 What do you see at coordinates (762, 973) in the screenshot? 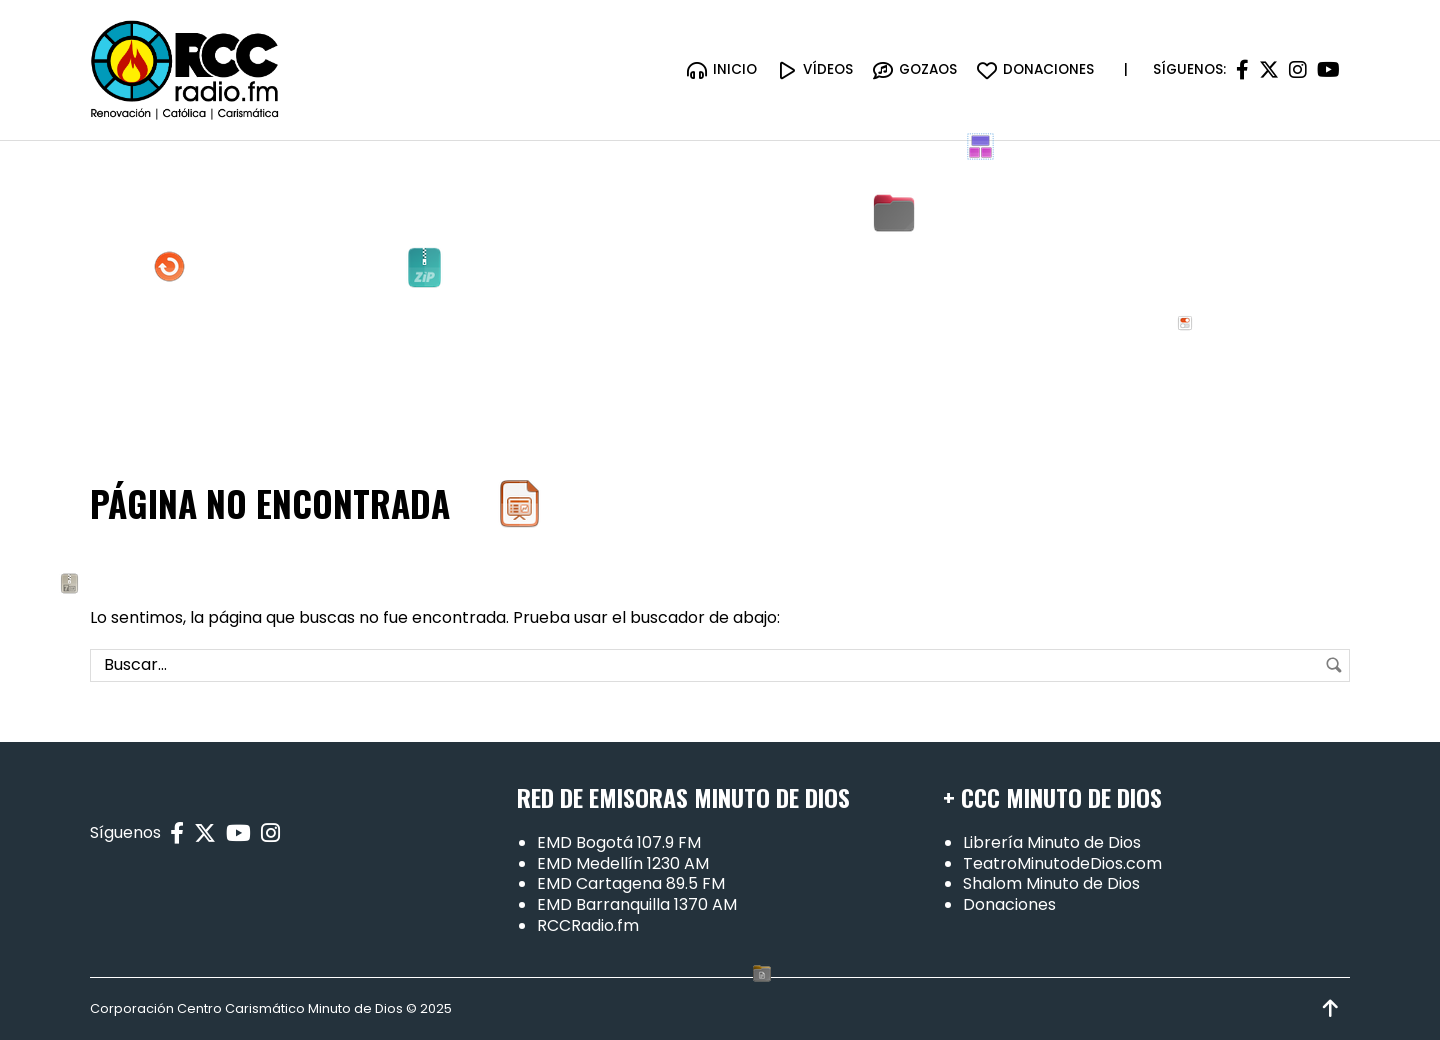
I see `open your documents folder` at bounding box center [762, 973].